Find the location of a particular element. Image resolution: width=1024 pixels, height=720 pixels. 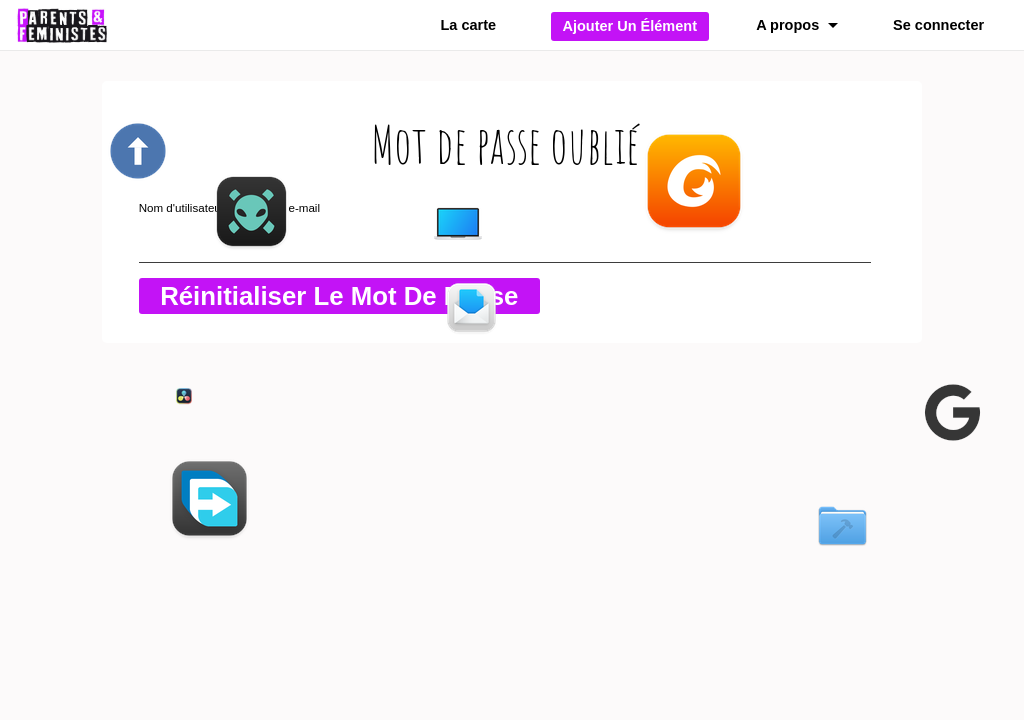

open developer files and projects folder is located at coordinates (842, 525).